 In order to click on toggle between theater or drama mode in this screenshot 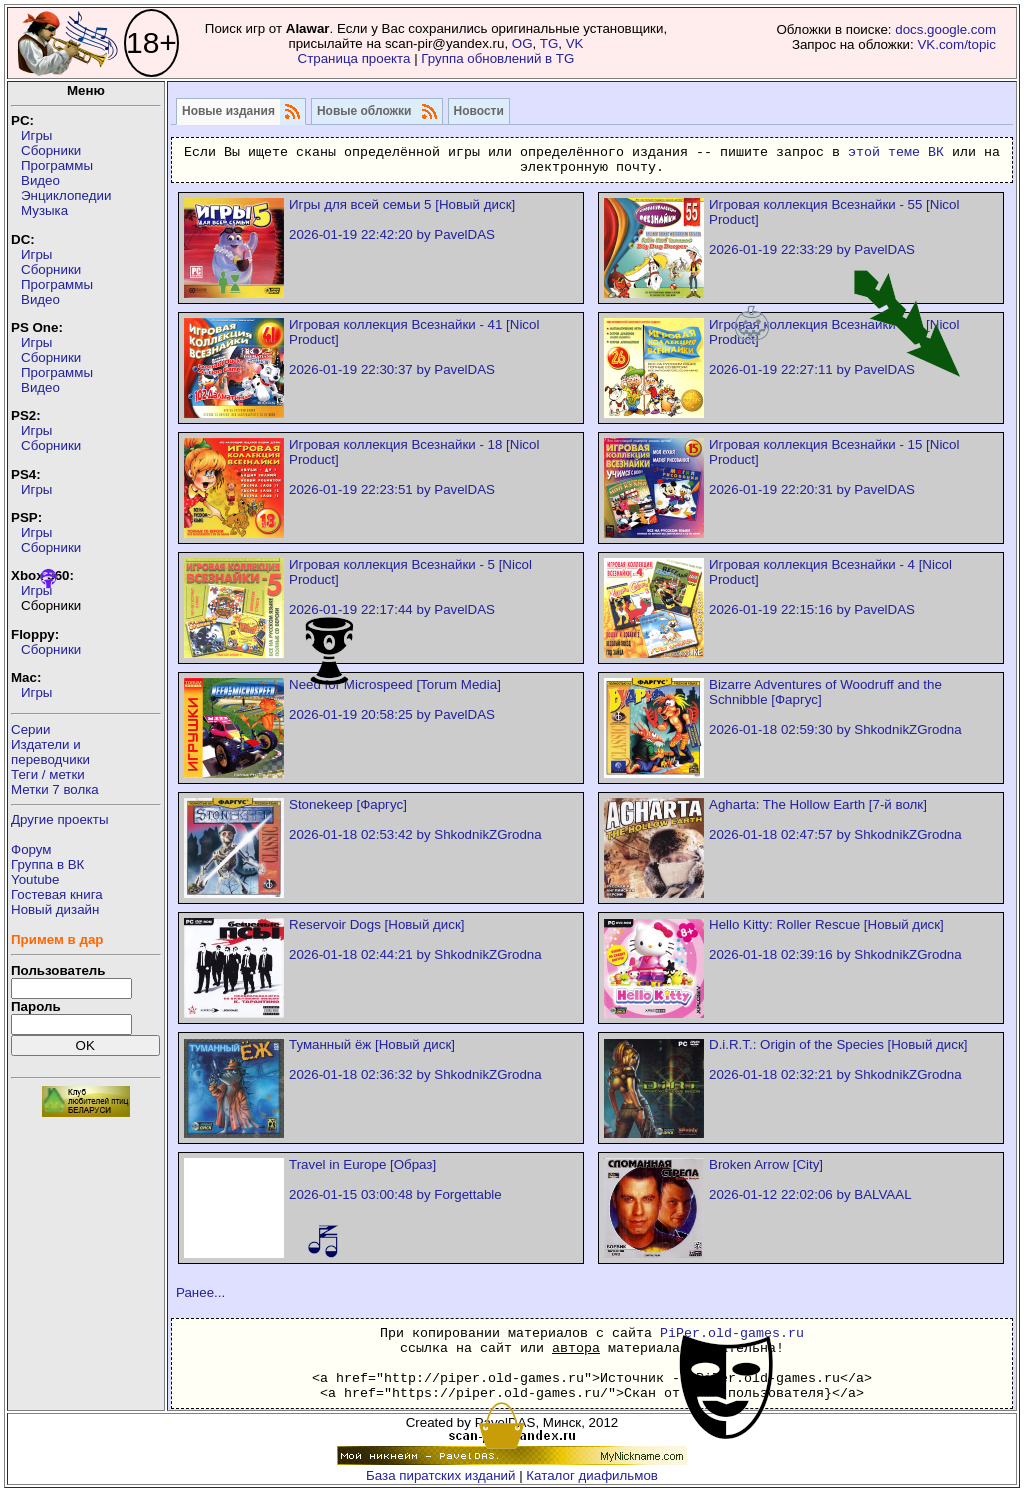, I will do `click(725, 1387)`.